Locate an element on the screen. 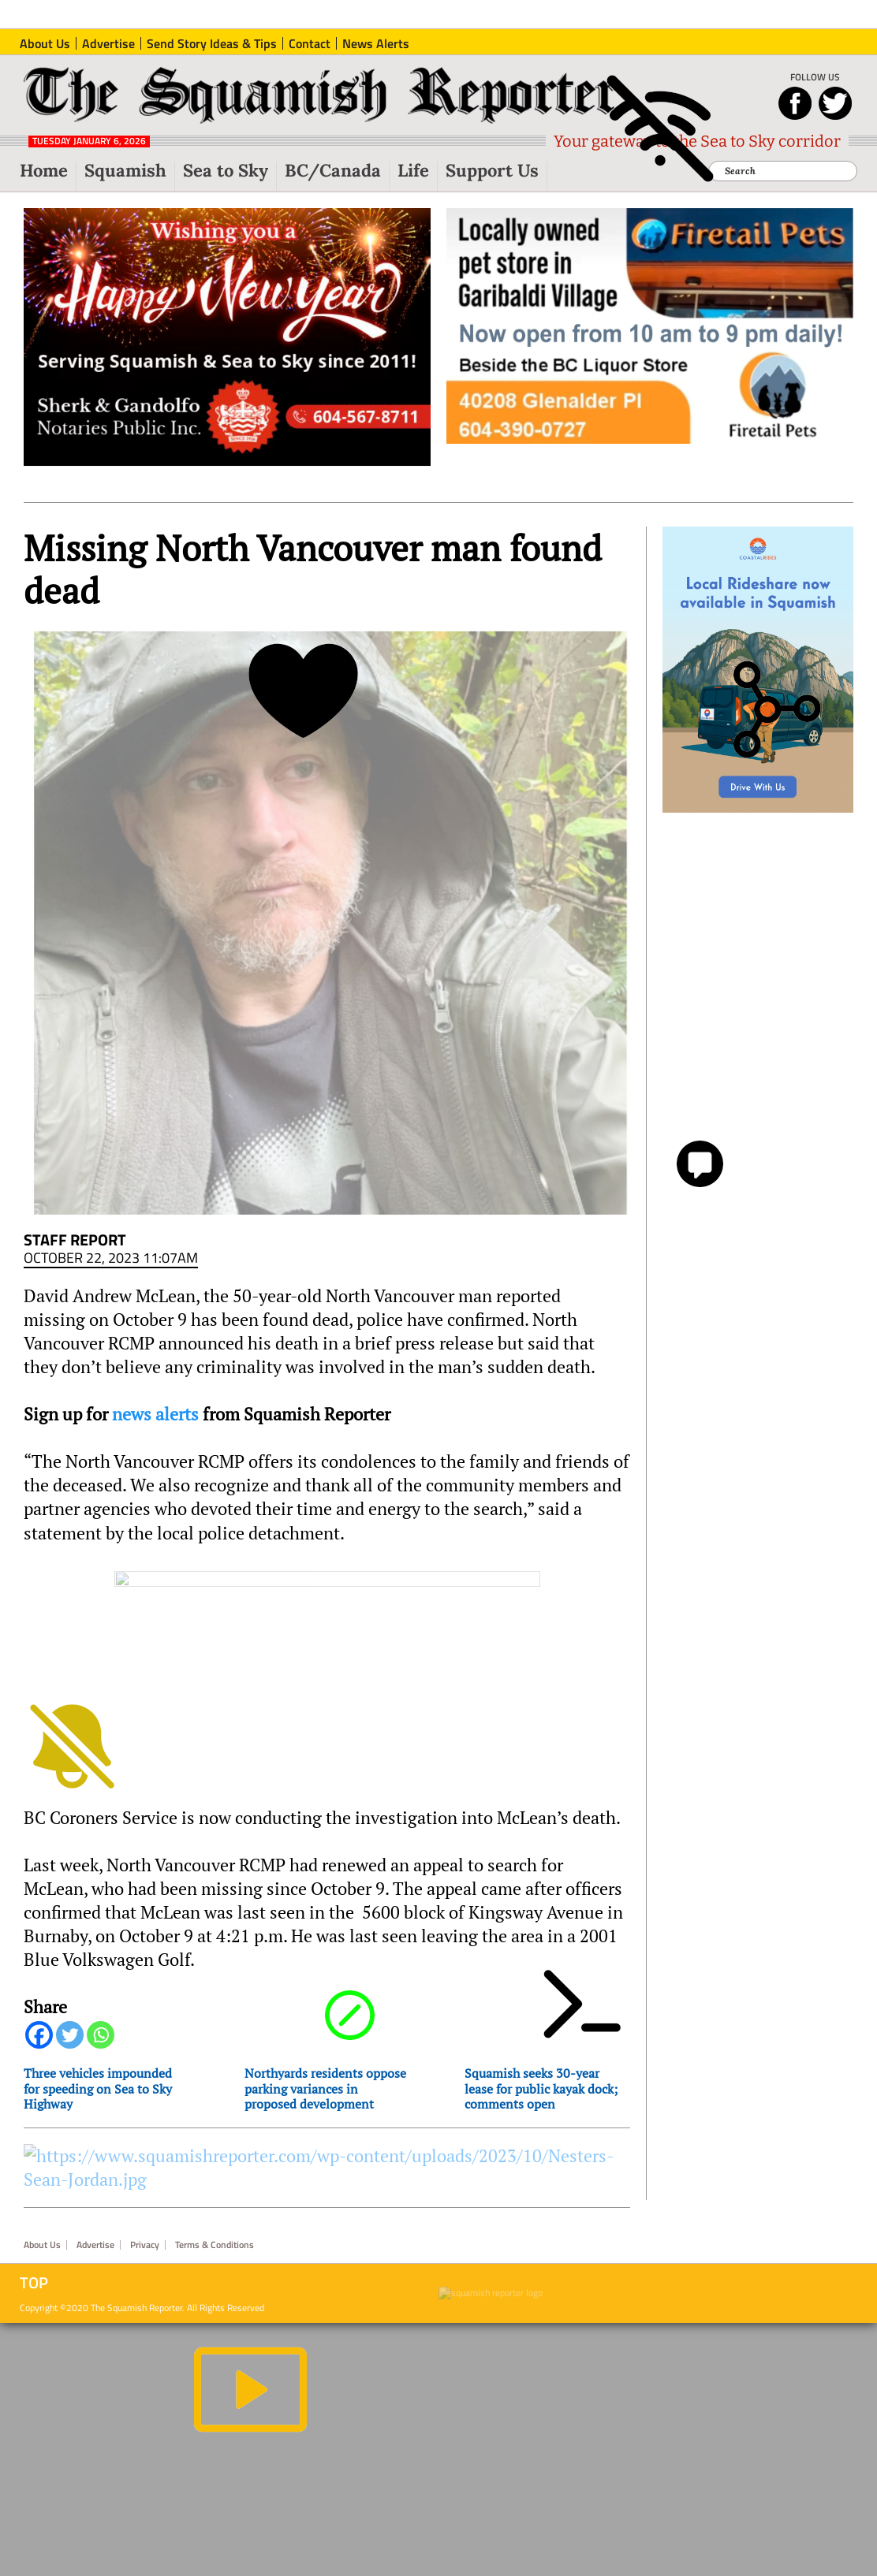  open command palette is located at coordinates (581, 2004).